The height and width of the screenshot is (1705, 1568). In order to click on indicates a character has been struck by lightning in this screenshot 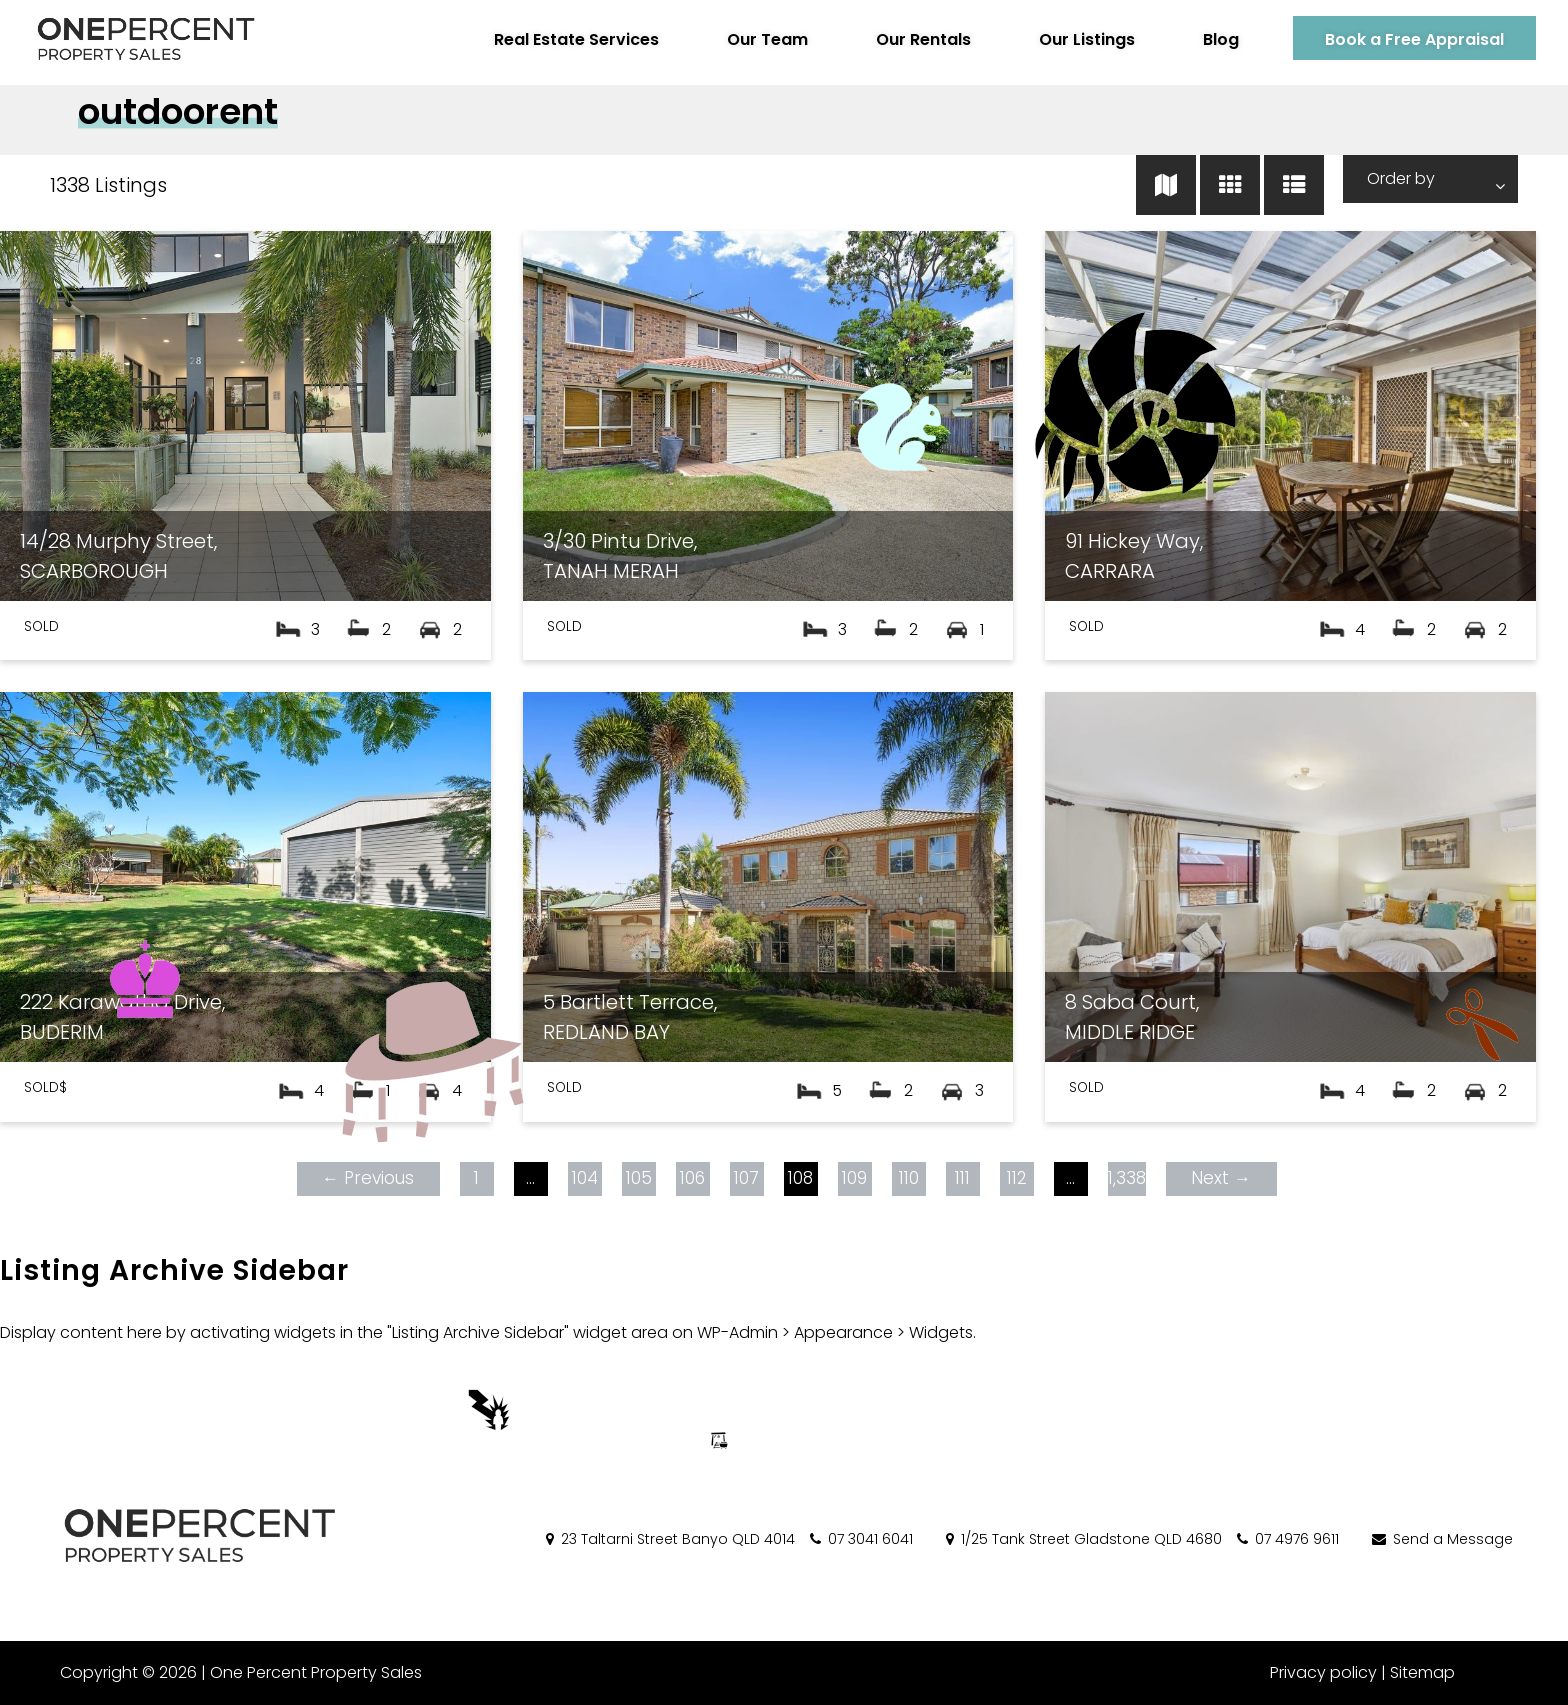, I will do `click(489, 1410)`.